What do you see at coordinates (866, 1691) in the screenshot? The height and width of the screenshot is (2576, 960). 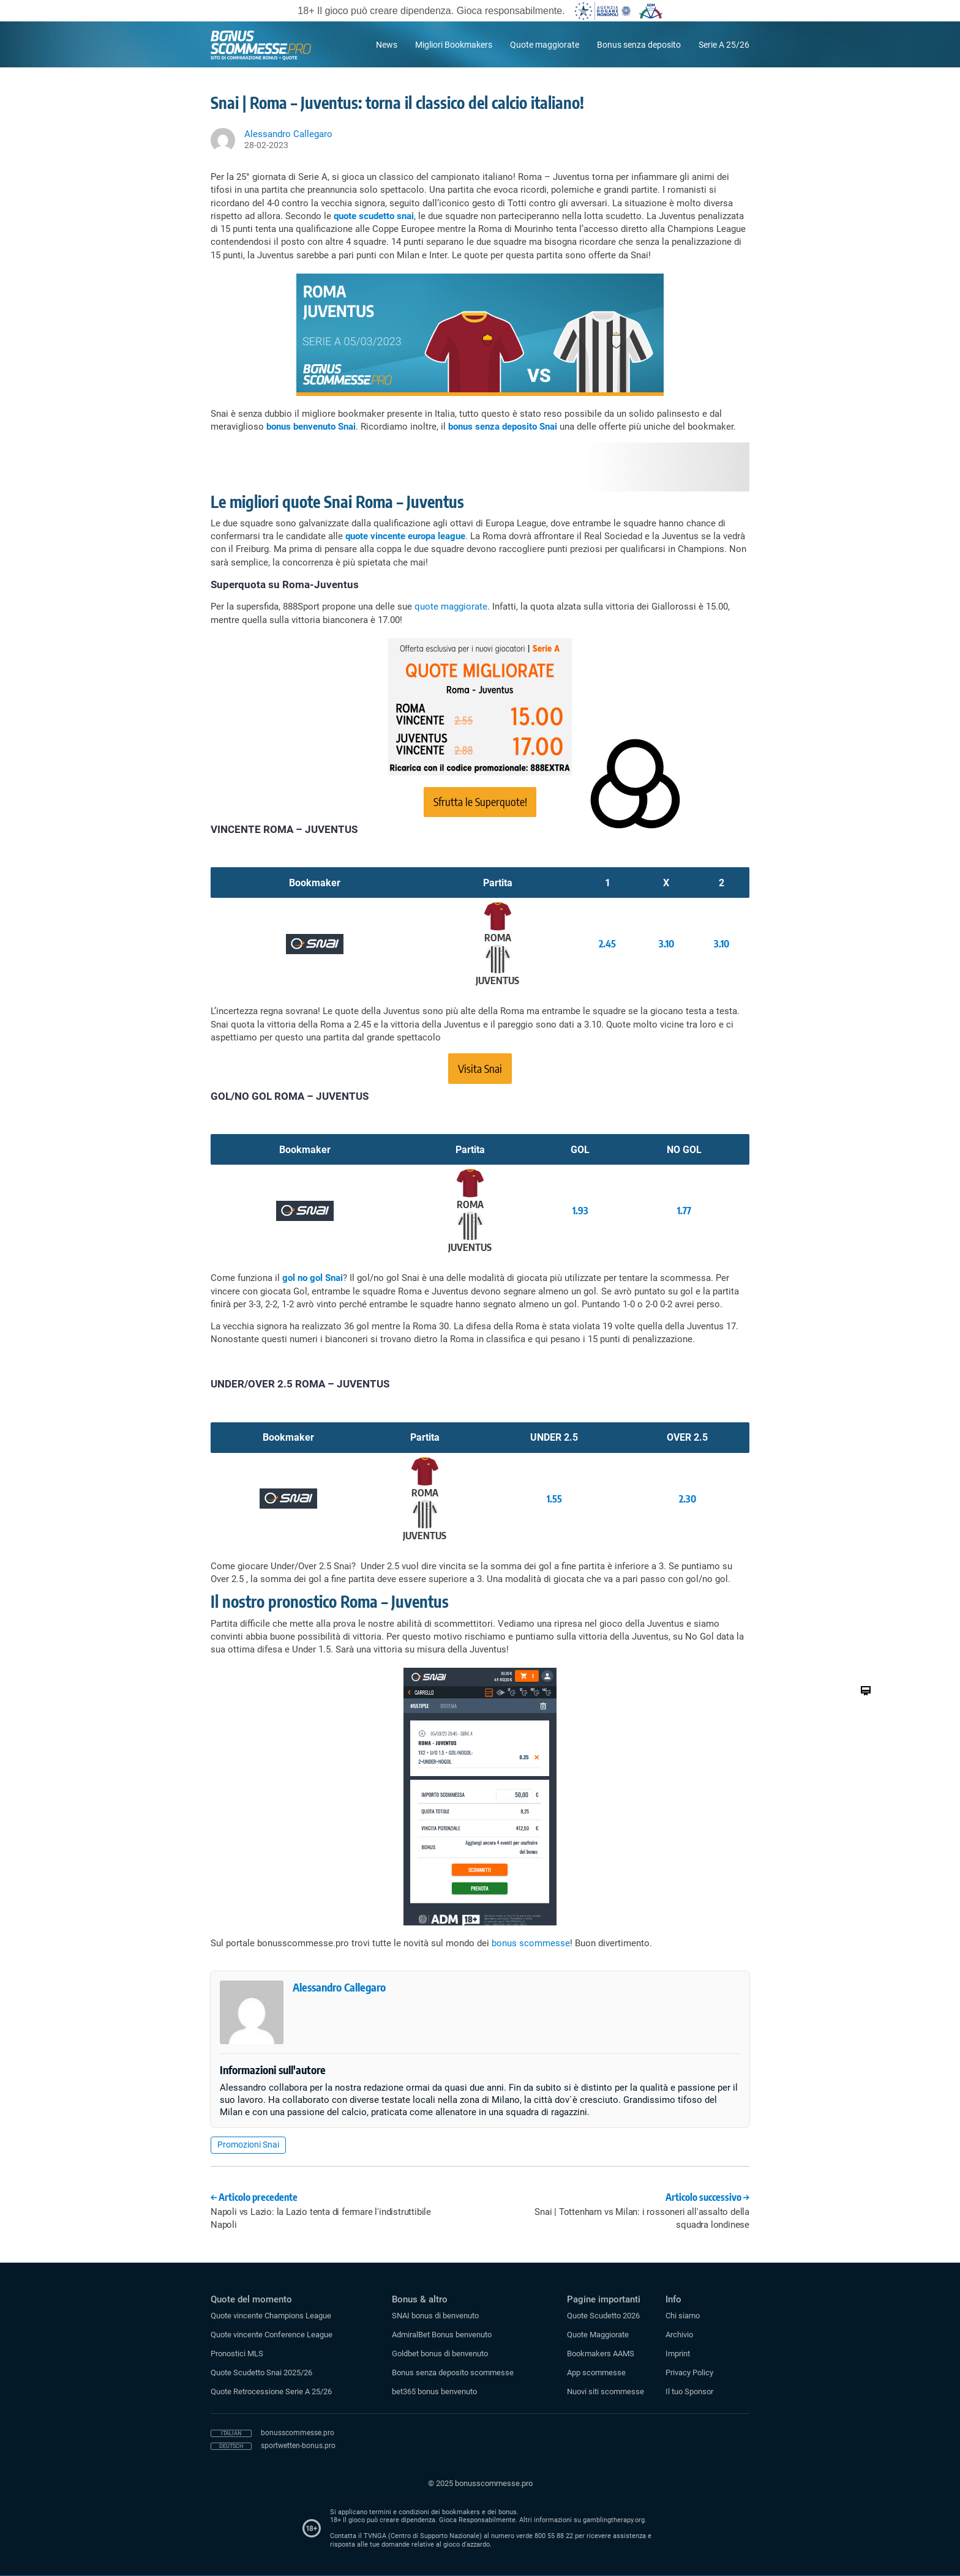 I see `view membership card or subscription details` at bounding box center [866, 1691].